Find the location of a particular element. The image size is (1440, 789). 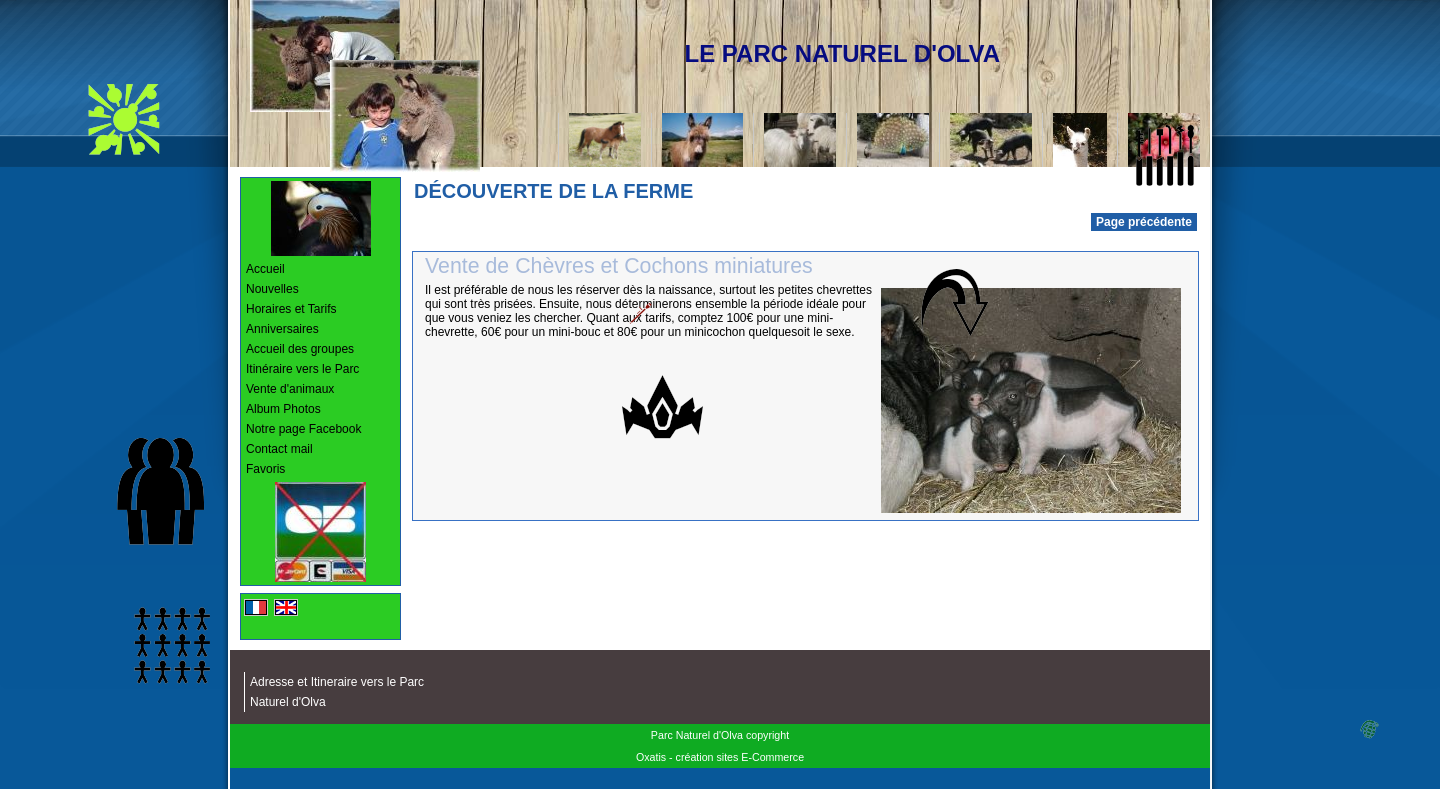

backup or sync your team data is located at coordinates (161, 491).